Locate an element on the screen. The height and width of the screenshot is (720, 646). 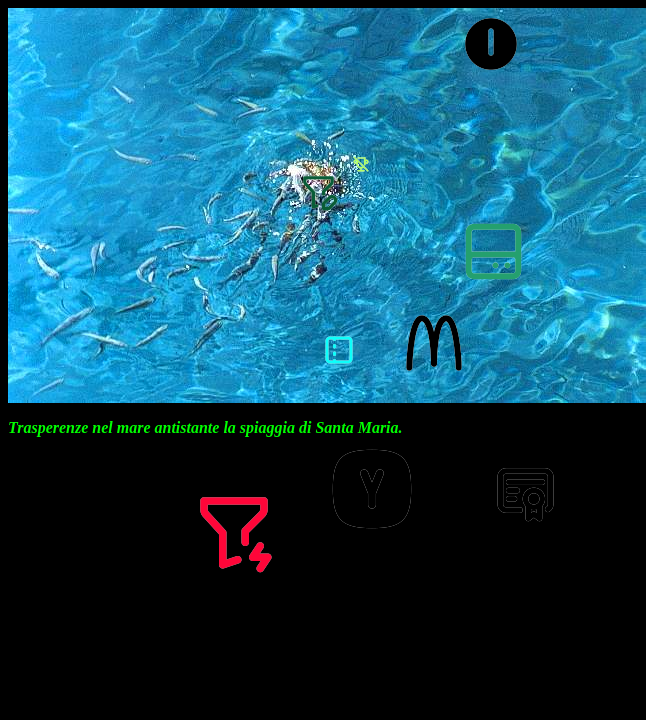
access hard drive or storage settings is located at coordinates (493, 251).